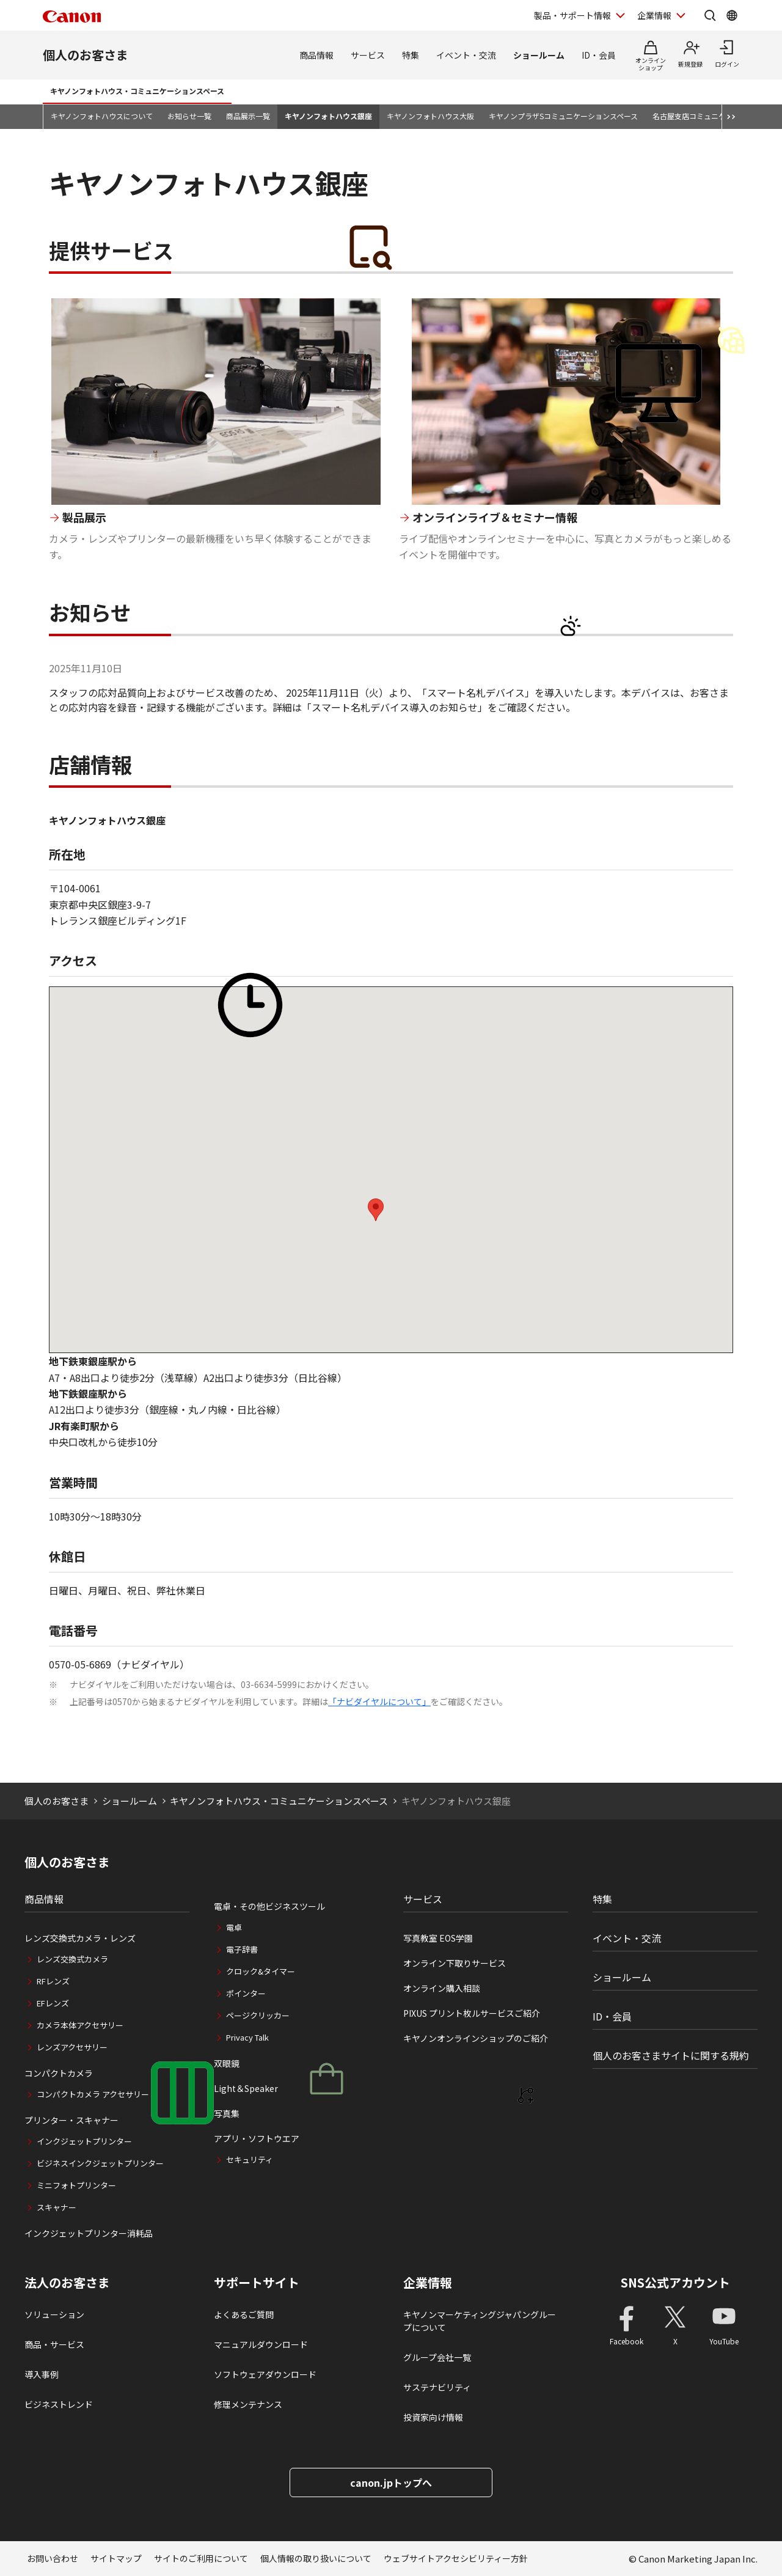 The height and width of the screenshot is (2576, 782). I want to click on switch to three-column layout, so click(182, 2093).